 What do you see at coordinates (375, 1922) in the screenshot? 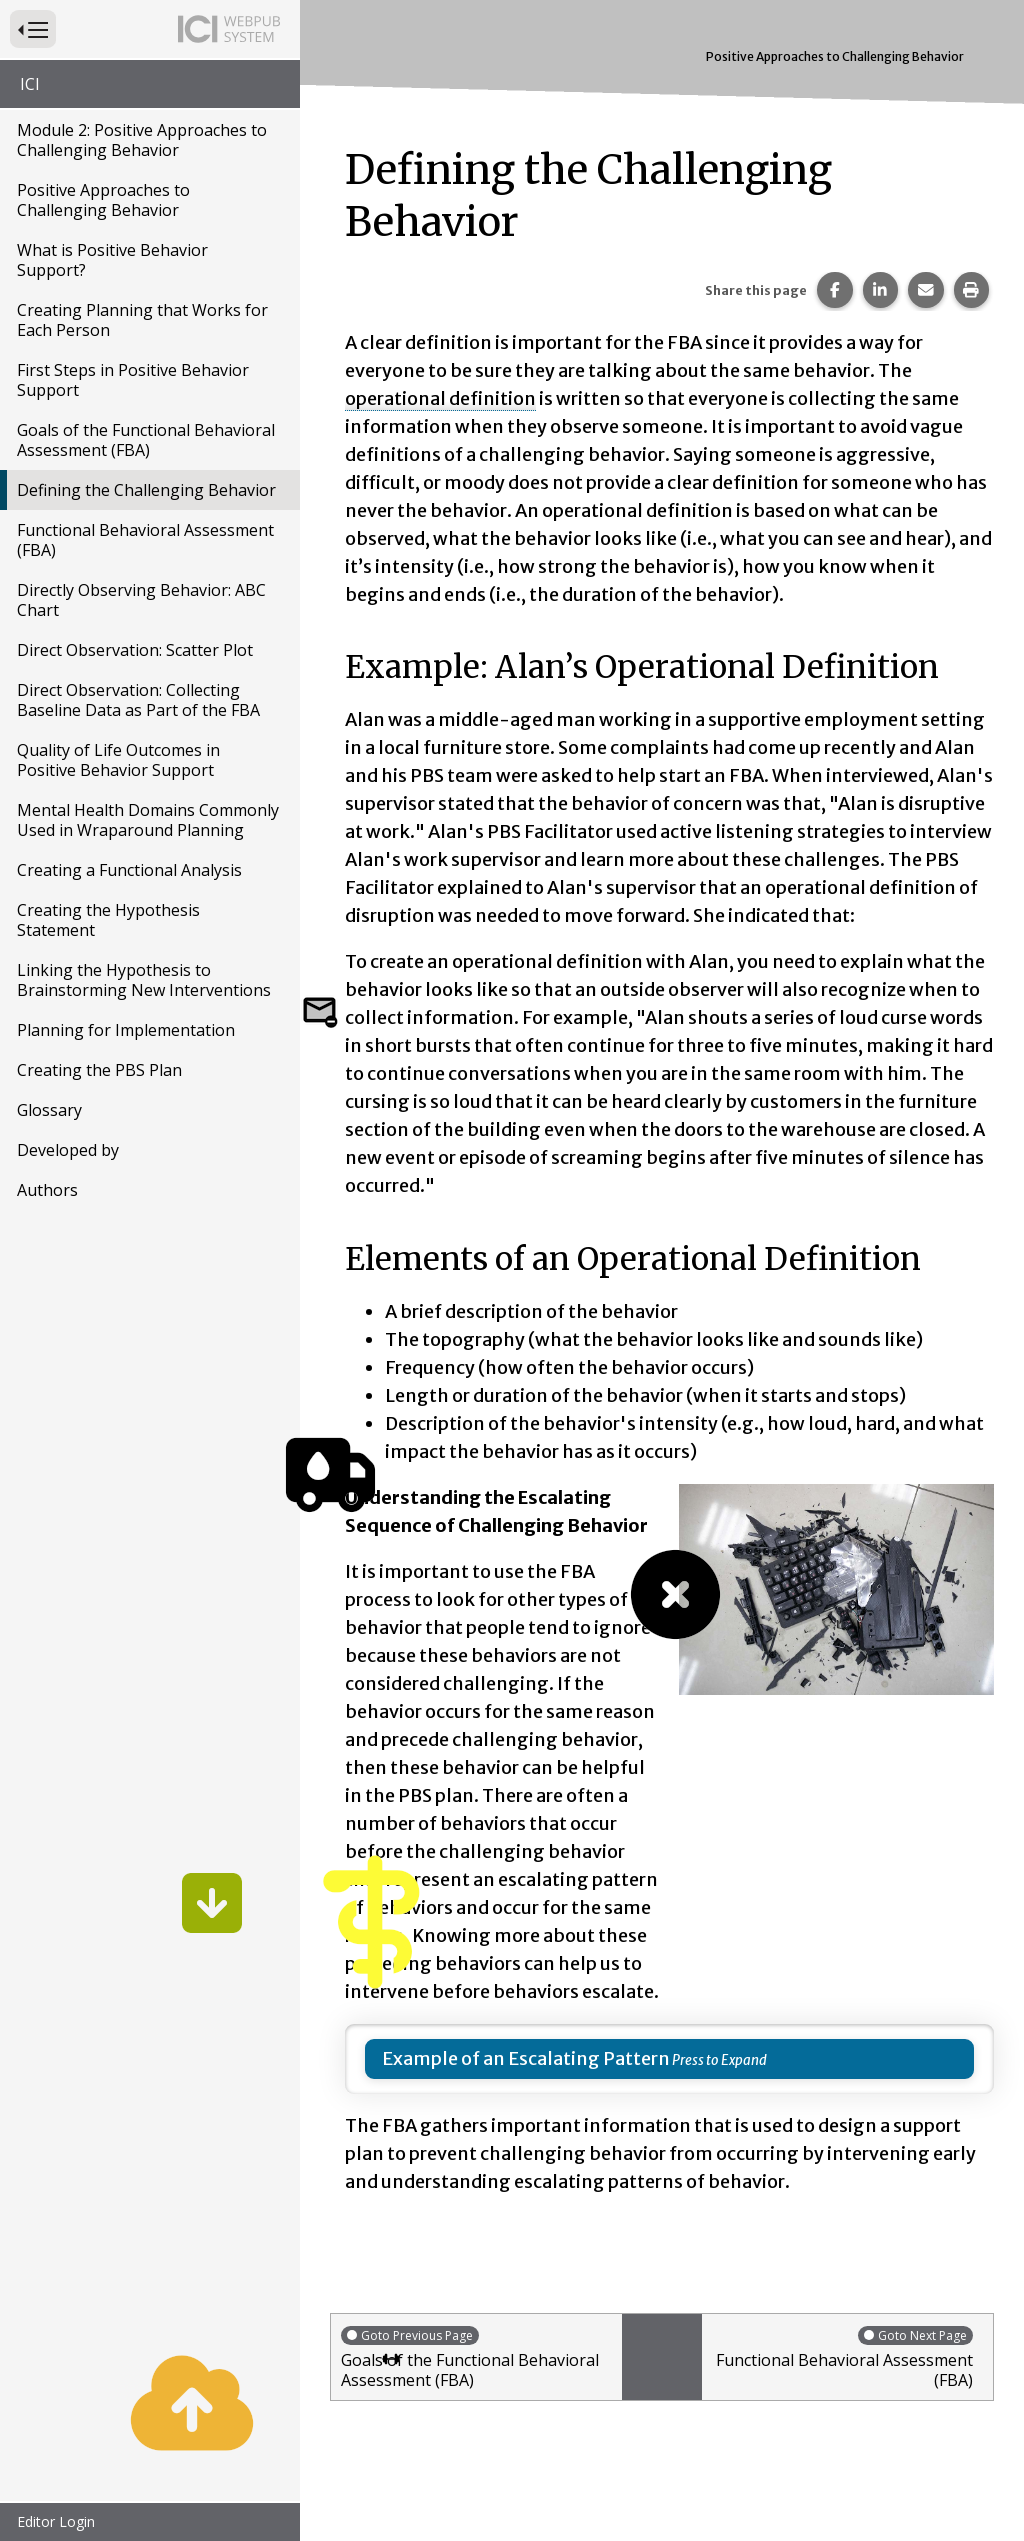
I see `access medical or healthcare services` at bounding box center [375, 1922].